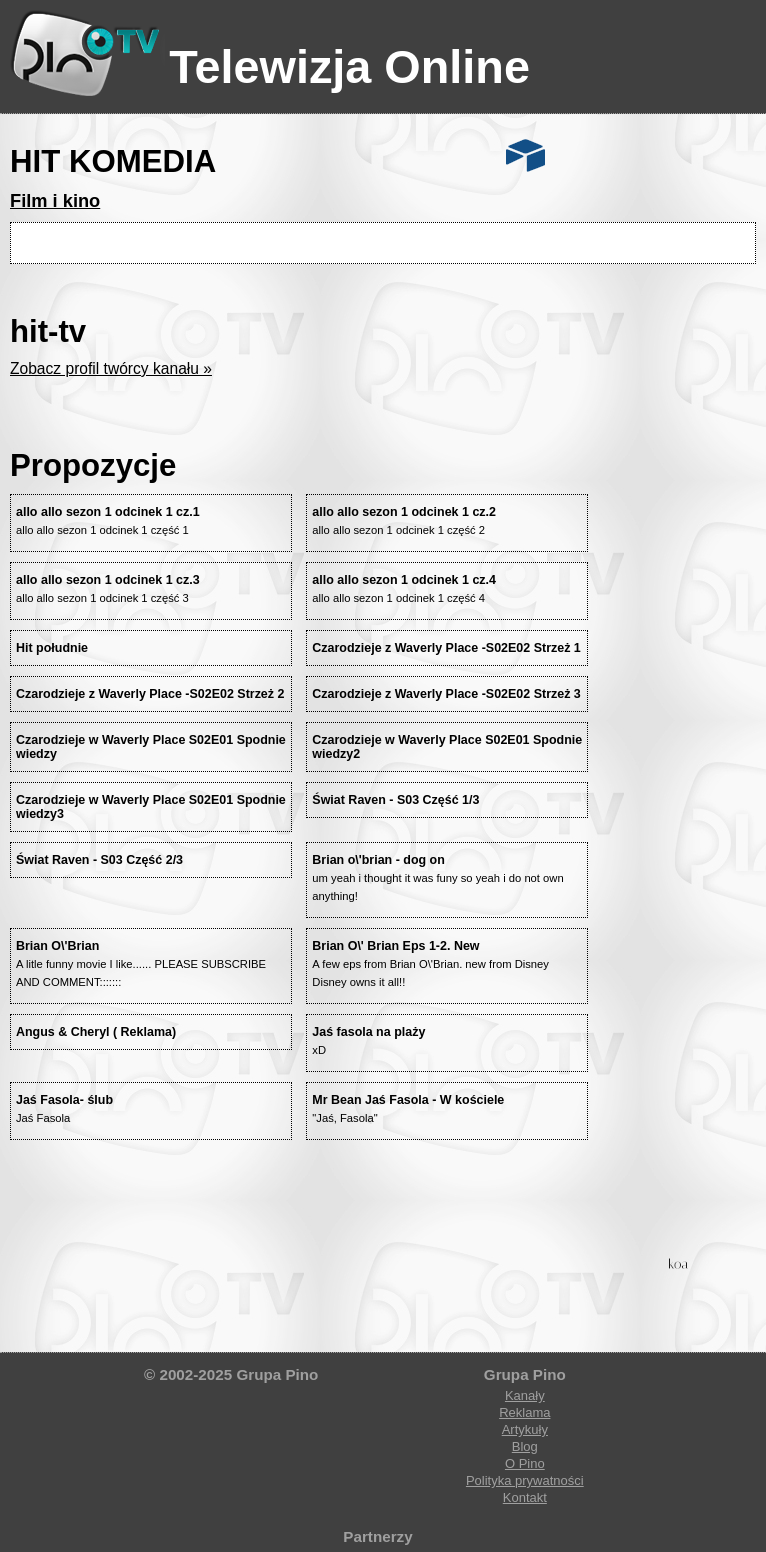 This screenshot has height=1552, width=766. What do you see at coordinates (525, 155) in the screenshot?
I see `open Airtable app` at bounding box center [525, 155].